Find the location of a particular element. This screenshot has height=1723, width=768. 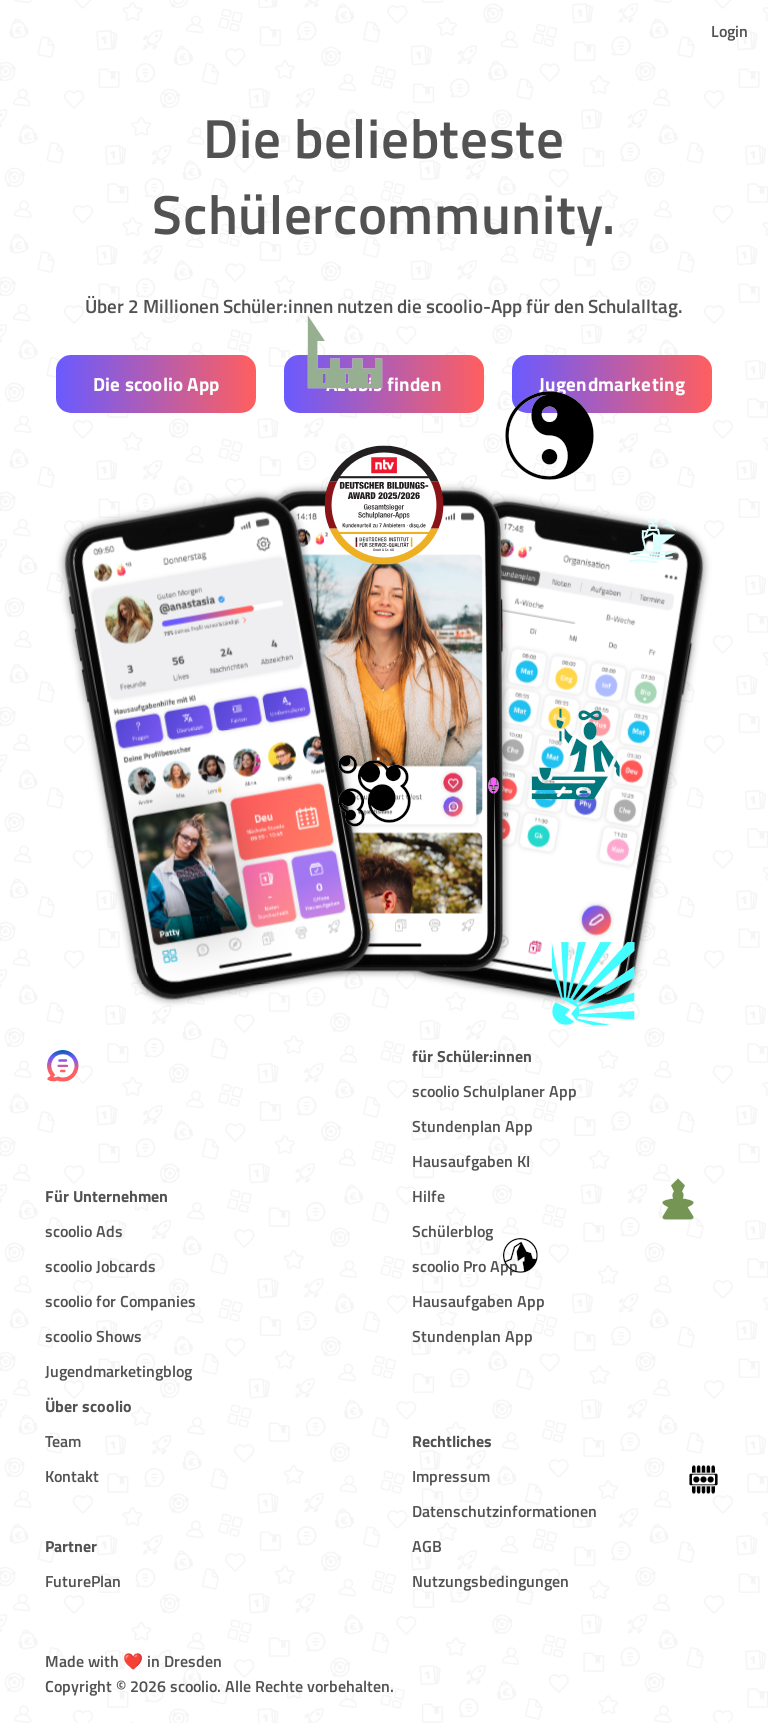

view castle or fortress in game is located at coordinates (345, 351).